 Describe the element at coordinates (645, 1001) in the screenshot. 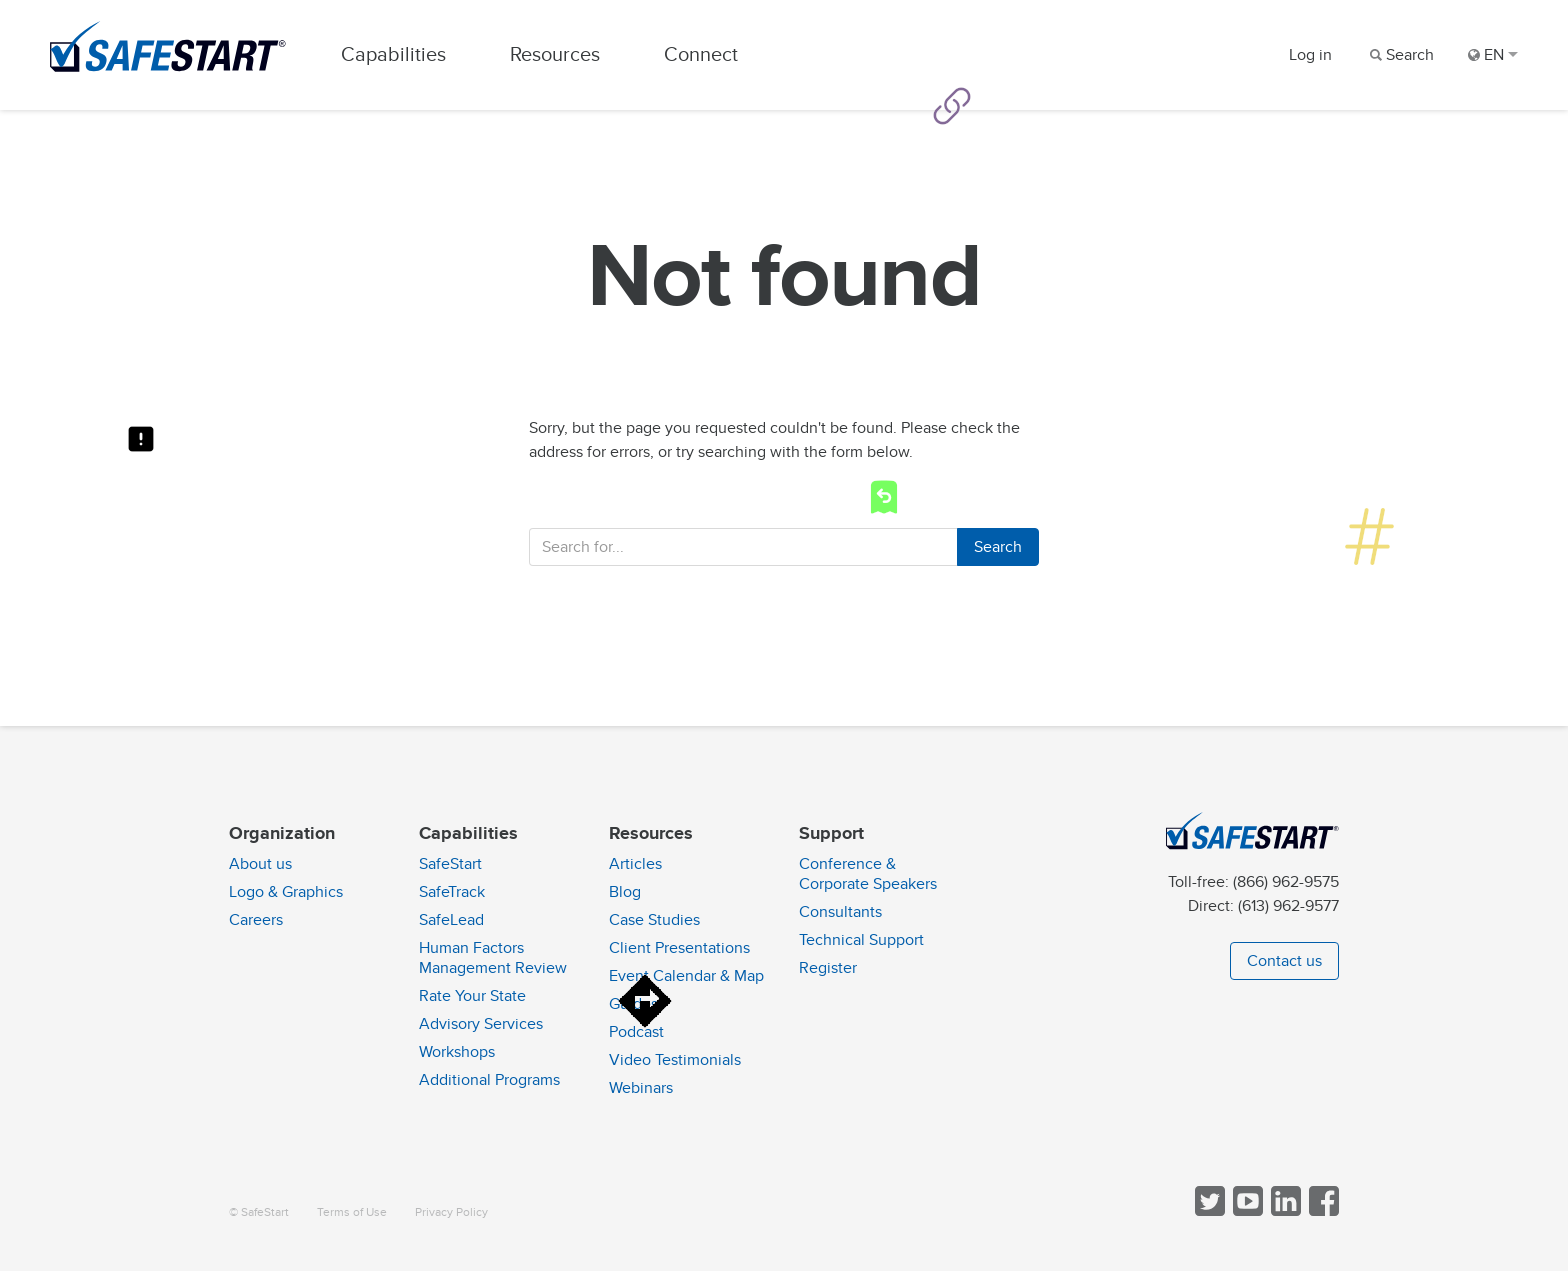

I see `get directions to a destination` at that location.